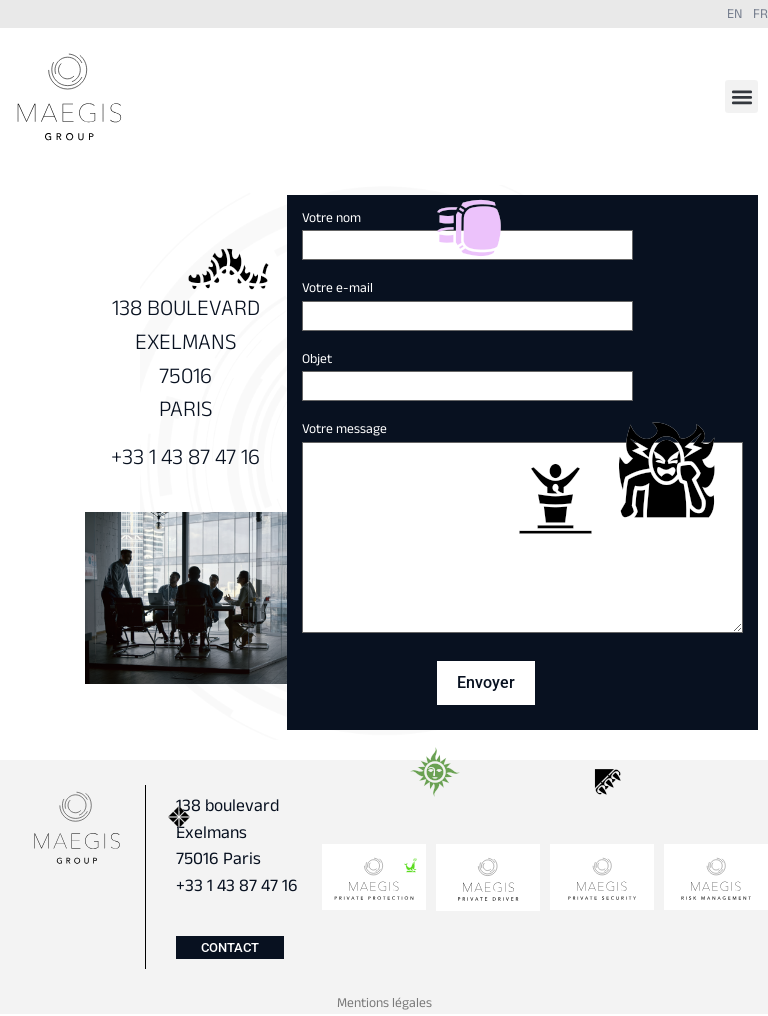 The image size is (768, 1016). I want to click on access public speaking or presentation mode, so click(555, 497).